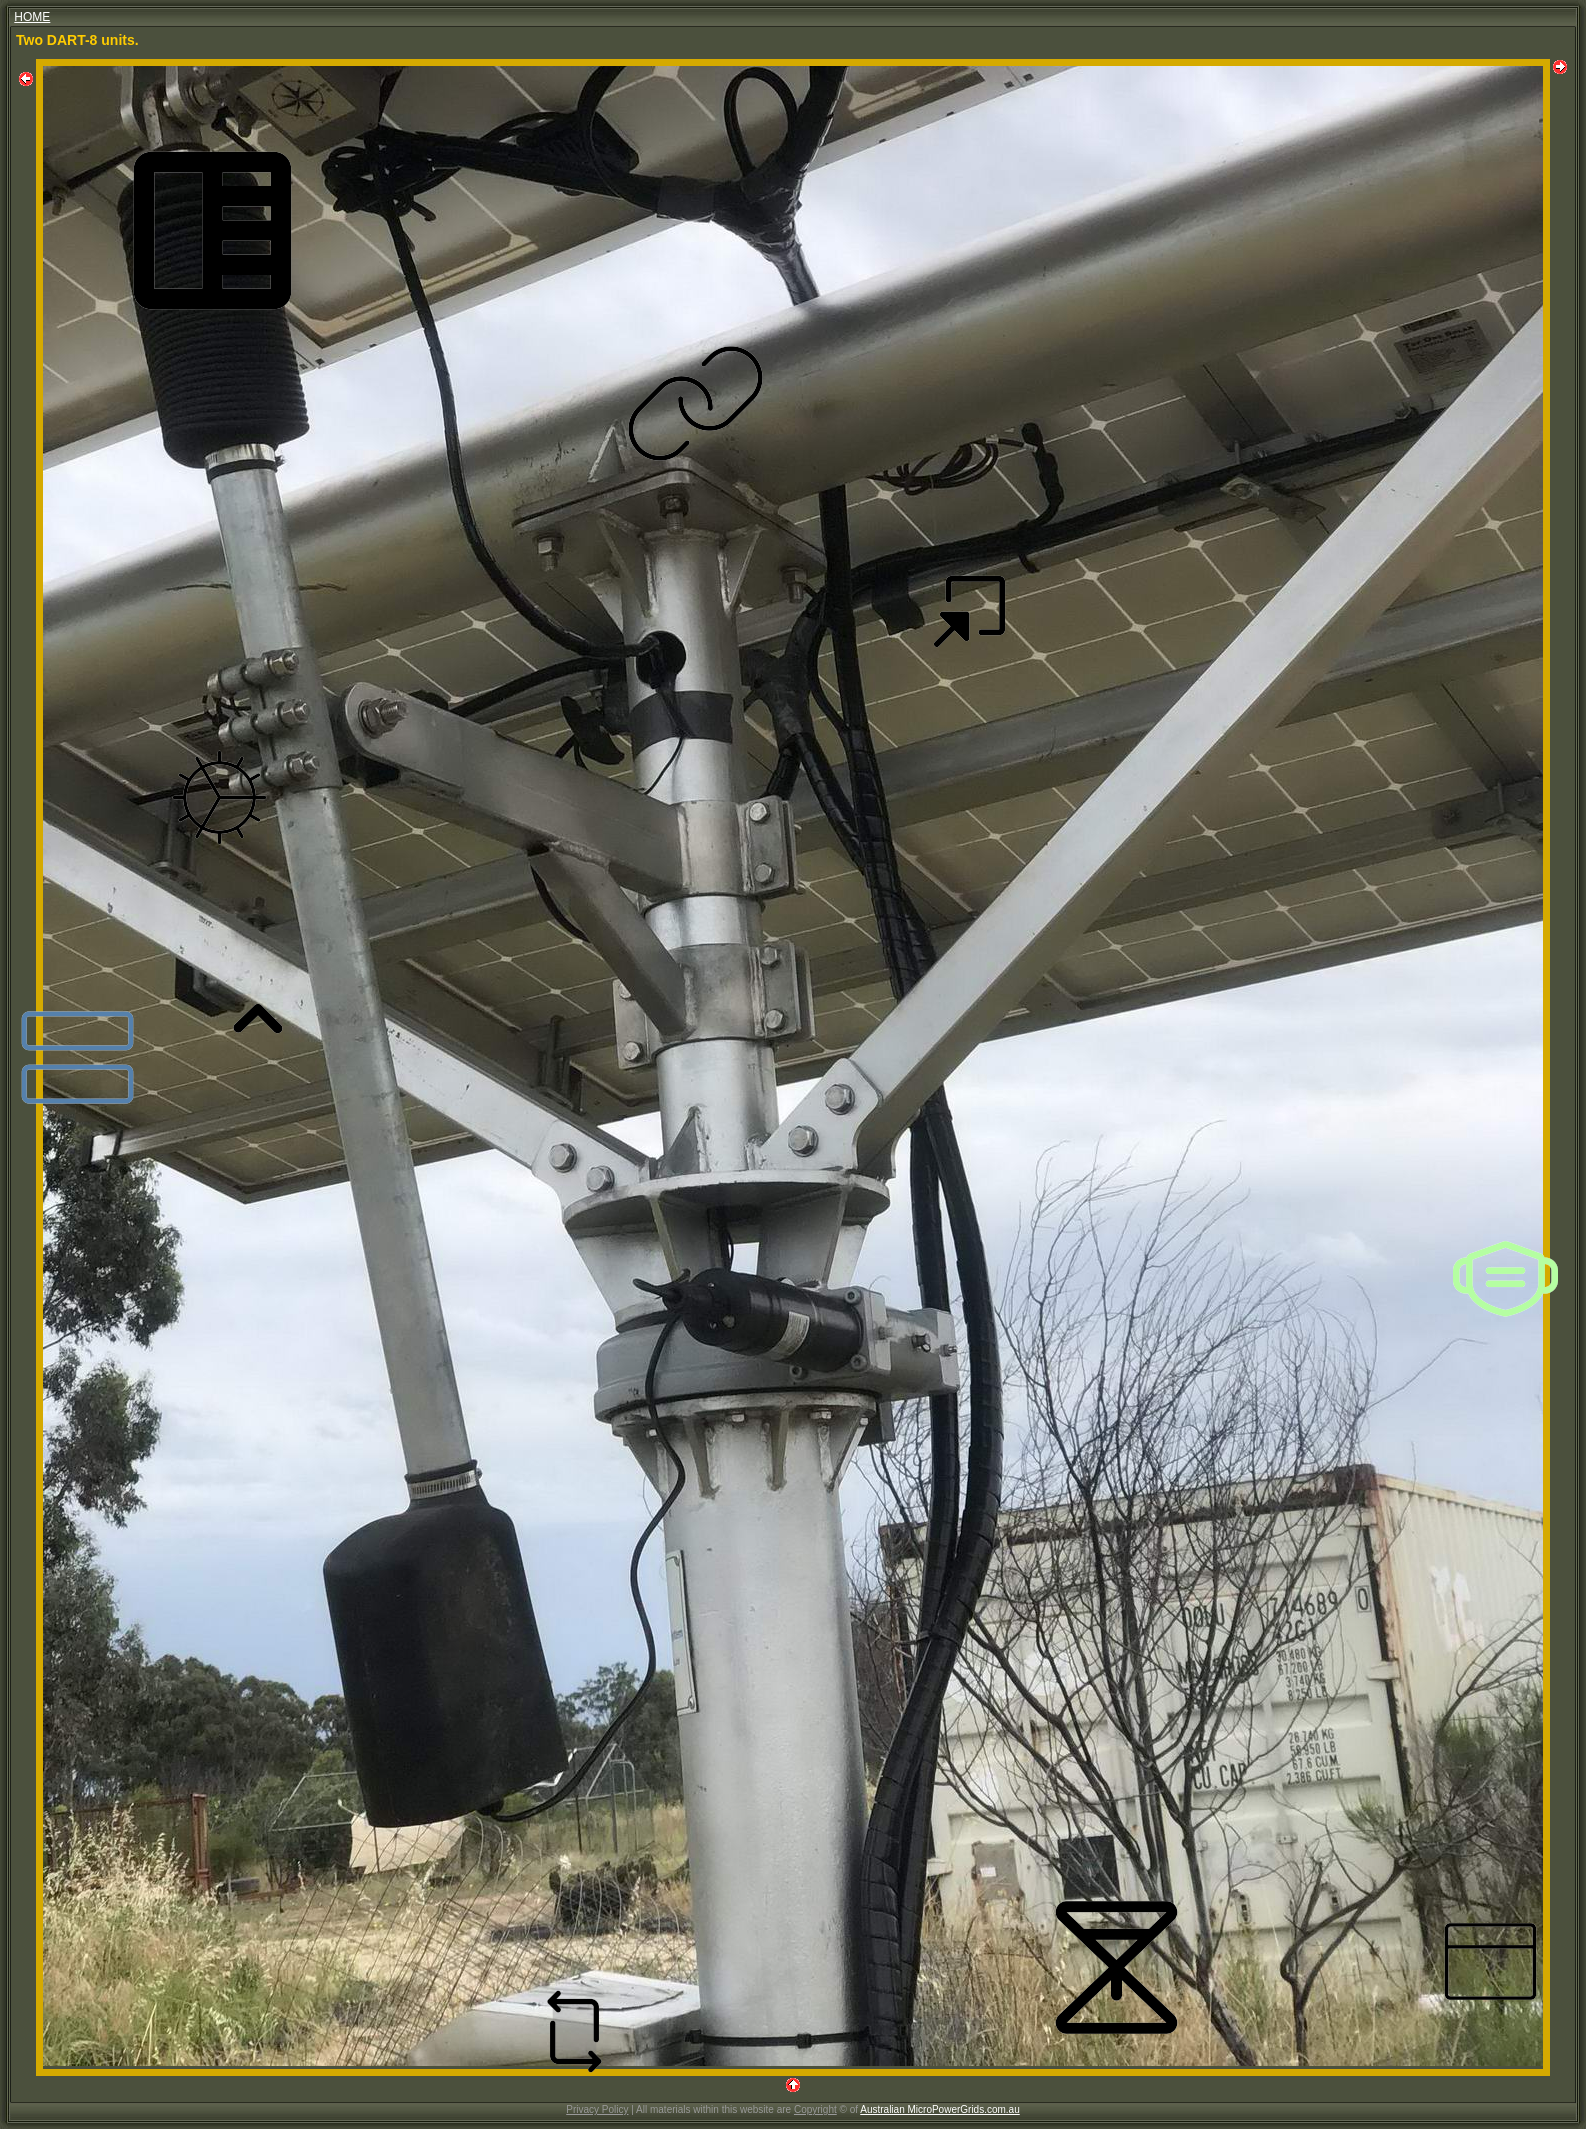 The height and width of the screenshot is (2129, 1586). I want to click on open web browser, so click(1490, 1961).